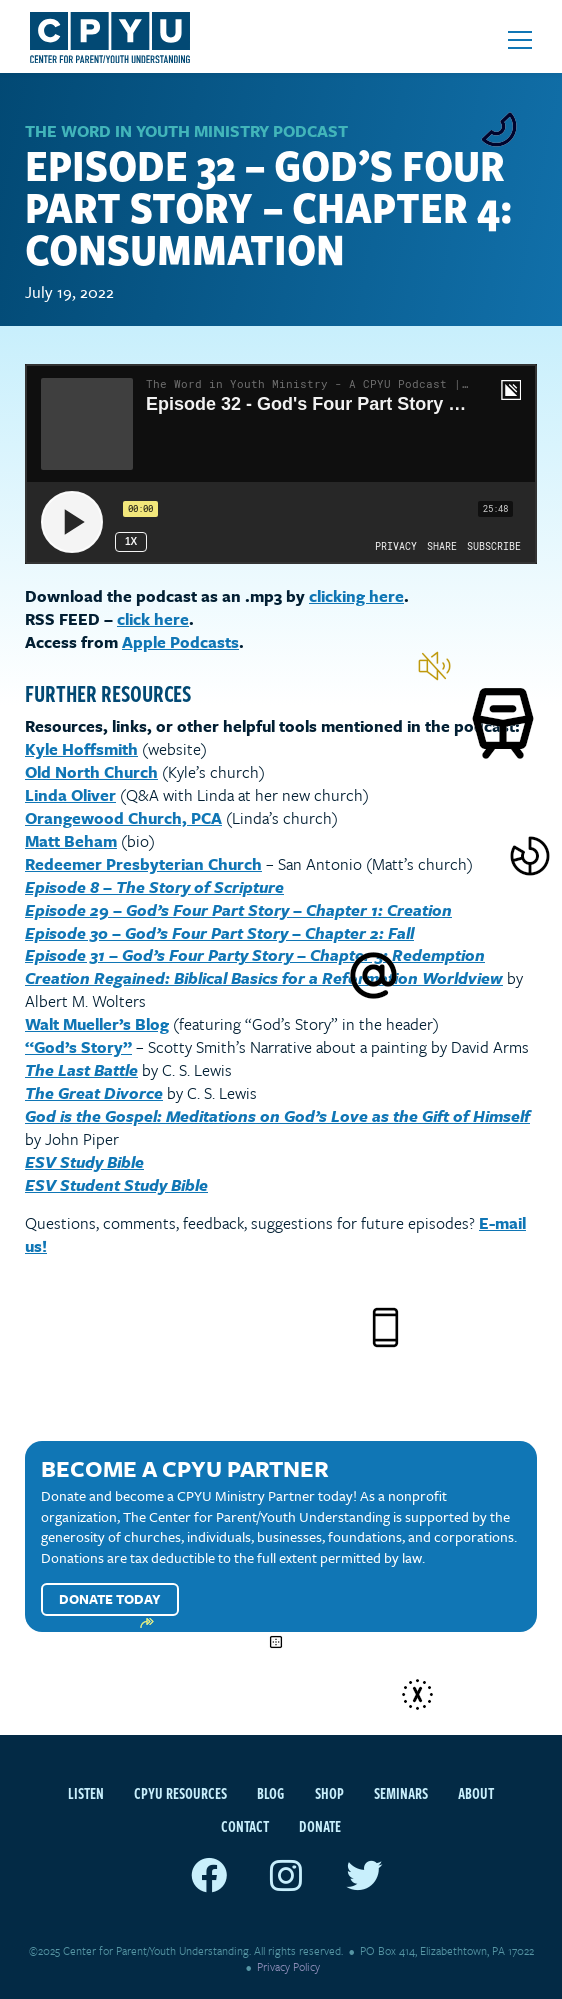 Image resolution: width=562 pixels, height=1999 pixels. What do you see at coordinates (530, 856) in the screenshot?
I see `view analytics or statistics breakdown` at bounding box center [530, 856].